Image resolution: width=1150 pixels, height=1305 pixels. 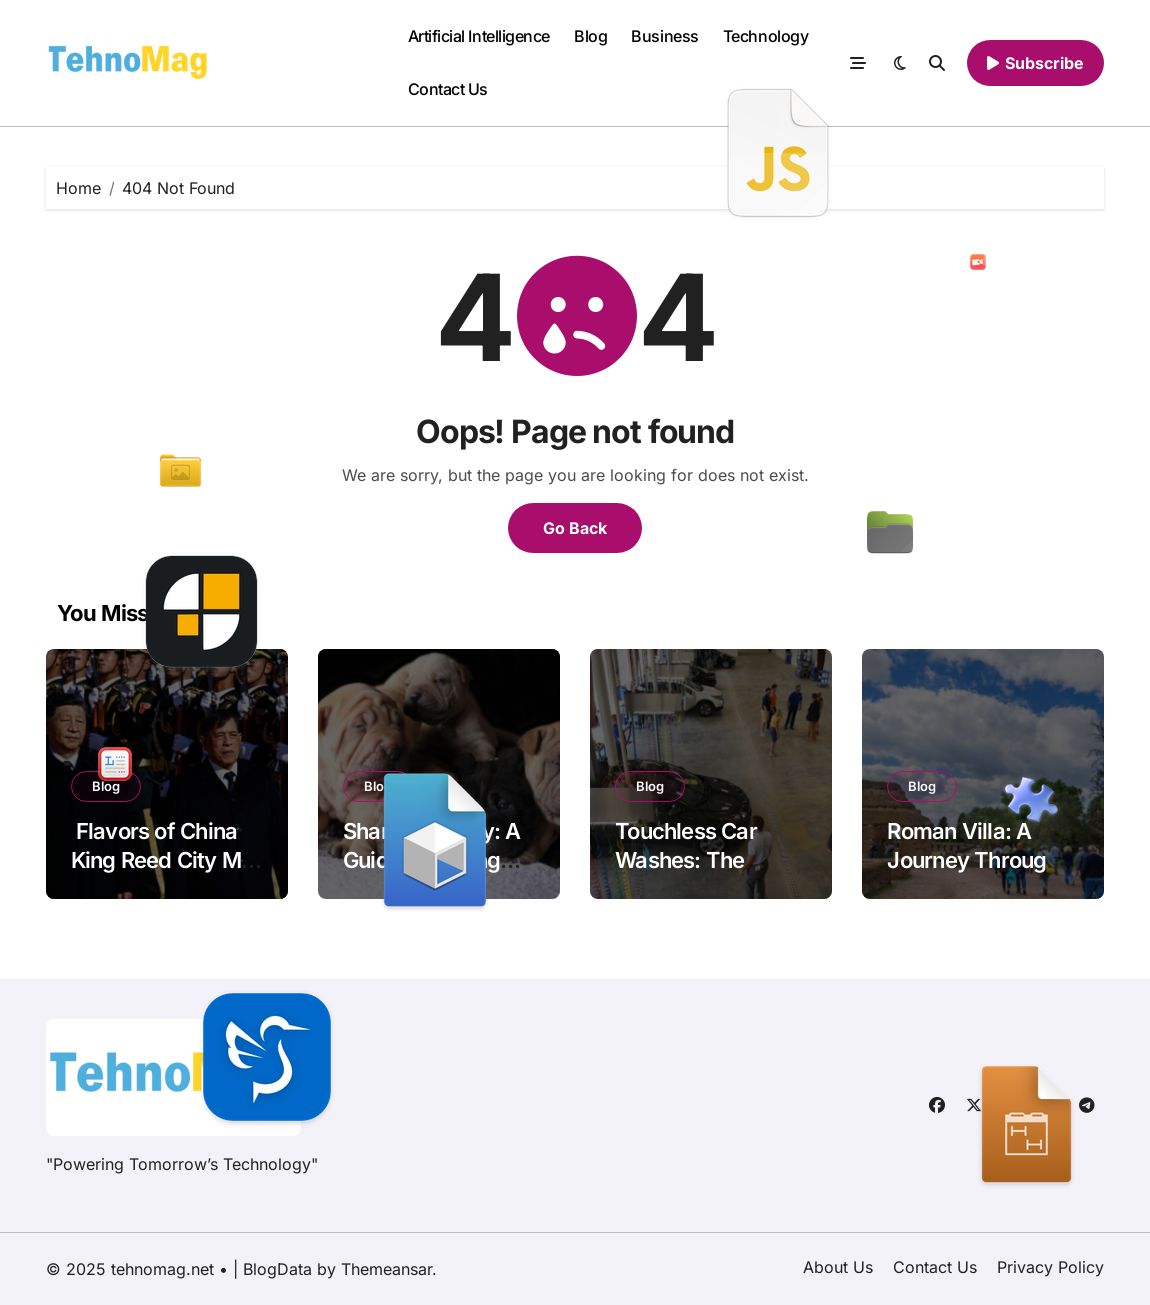 What do you see at coordinates (978, 262) in the screenshot?
I see `open the screen recorder app` at bounding box center [978, 262].